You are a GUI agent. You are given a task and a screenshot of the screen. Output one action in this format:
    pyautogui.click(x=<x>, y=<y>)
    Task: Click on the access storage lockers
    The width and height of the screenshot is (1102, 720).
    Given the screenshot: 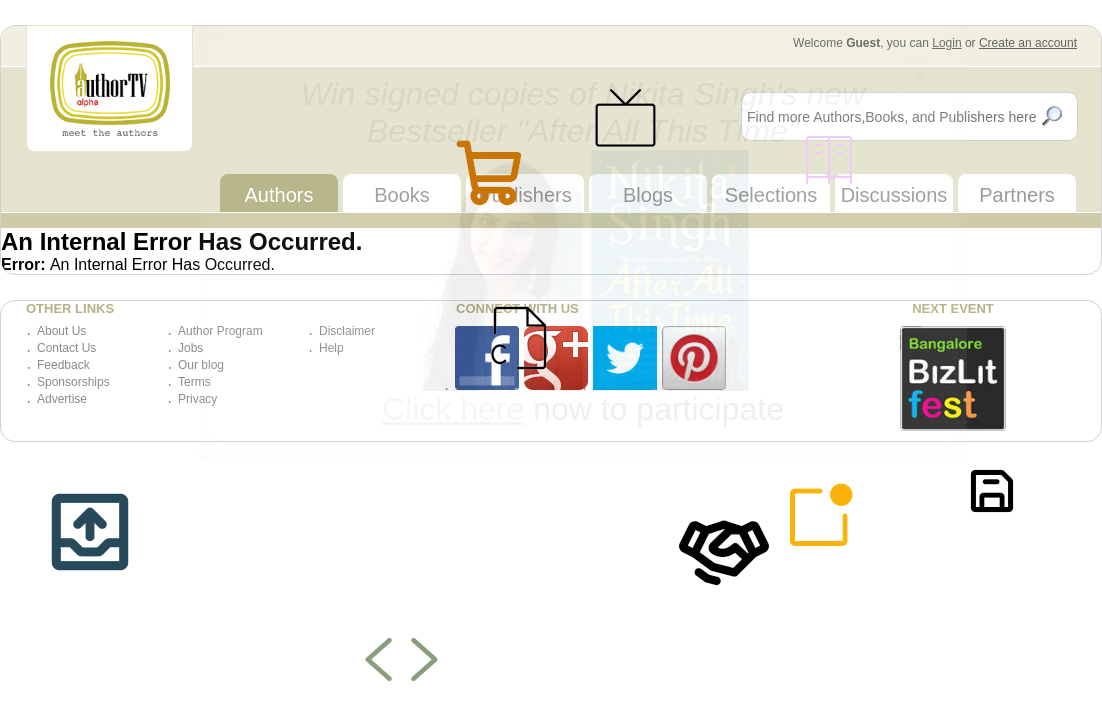 What is the action you would take?
    pyautogui.click(x=829, y=159)
    